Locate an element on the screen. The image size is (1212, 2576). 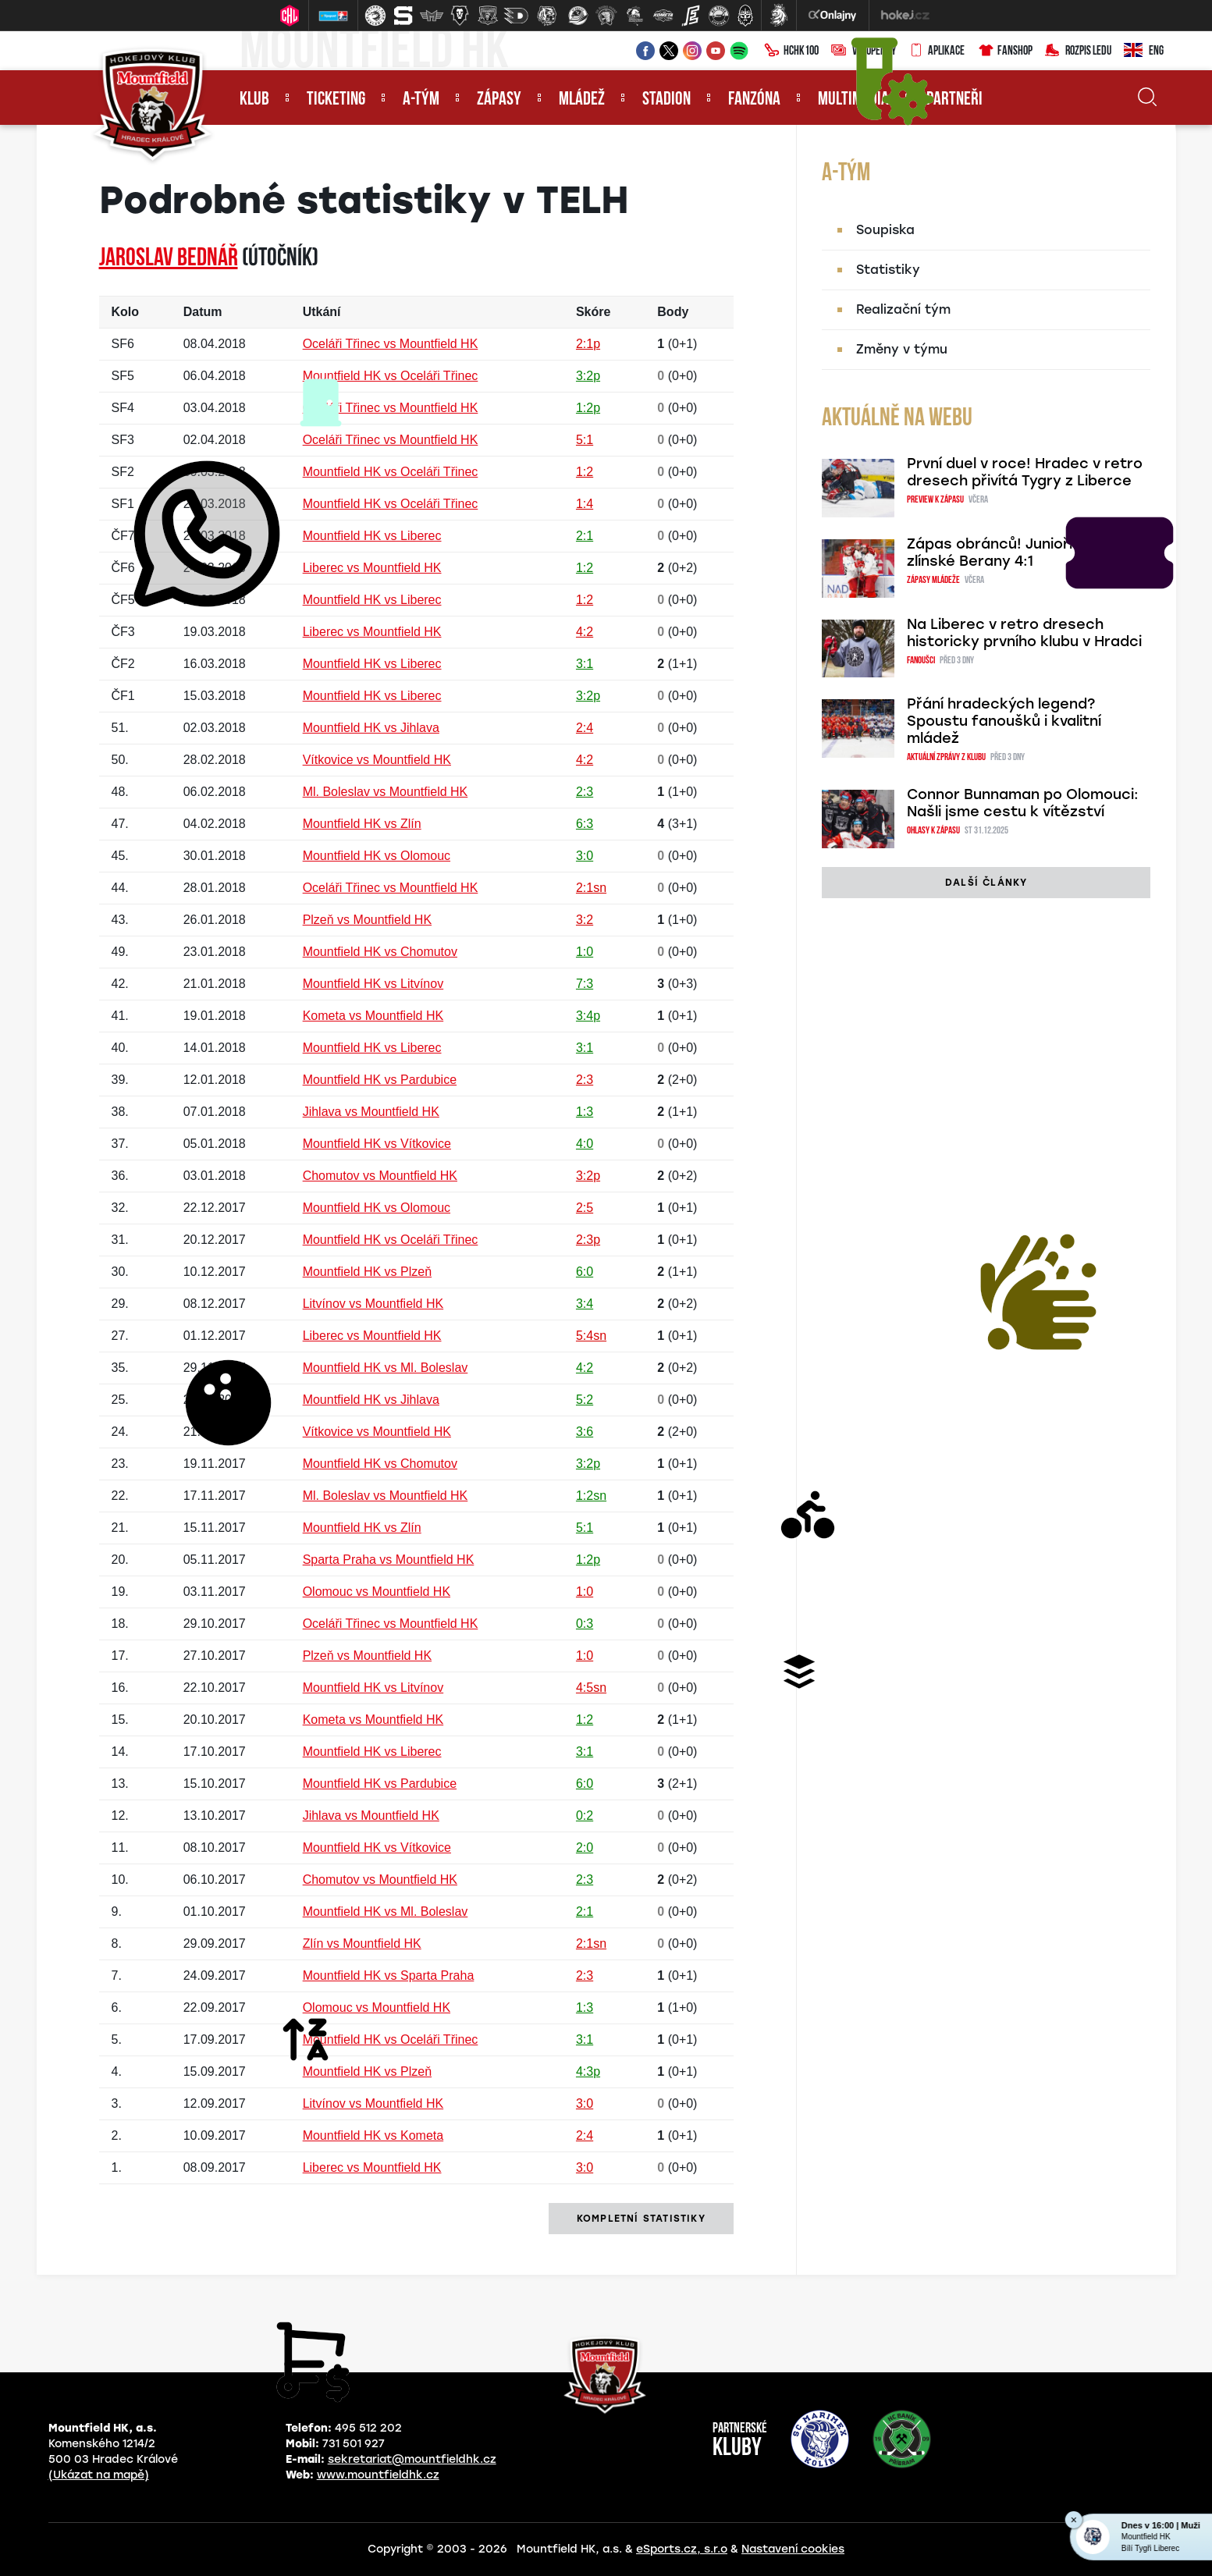
buffer app logo is located at coordinates (799, 1672).